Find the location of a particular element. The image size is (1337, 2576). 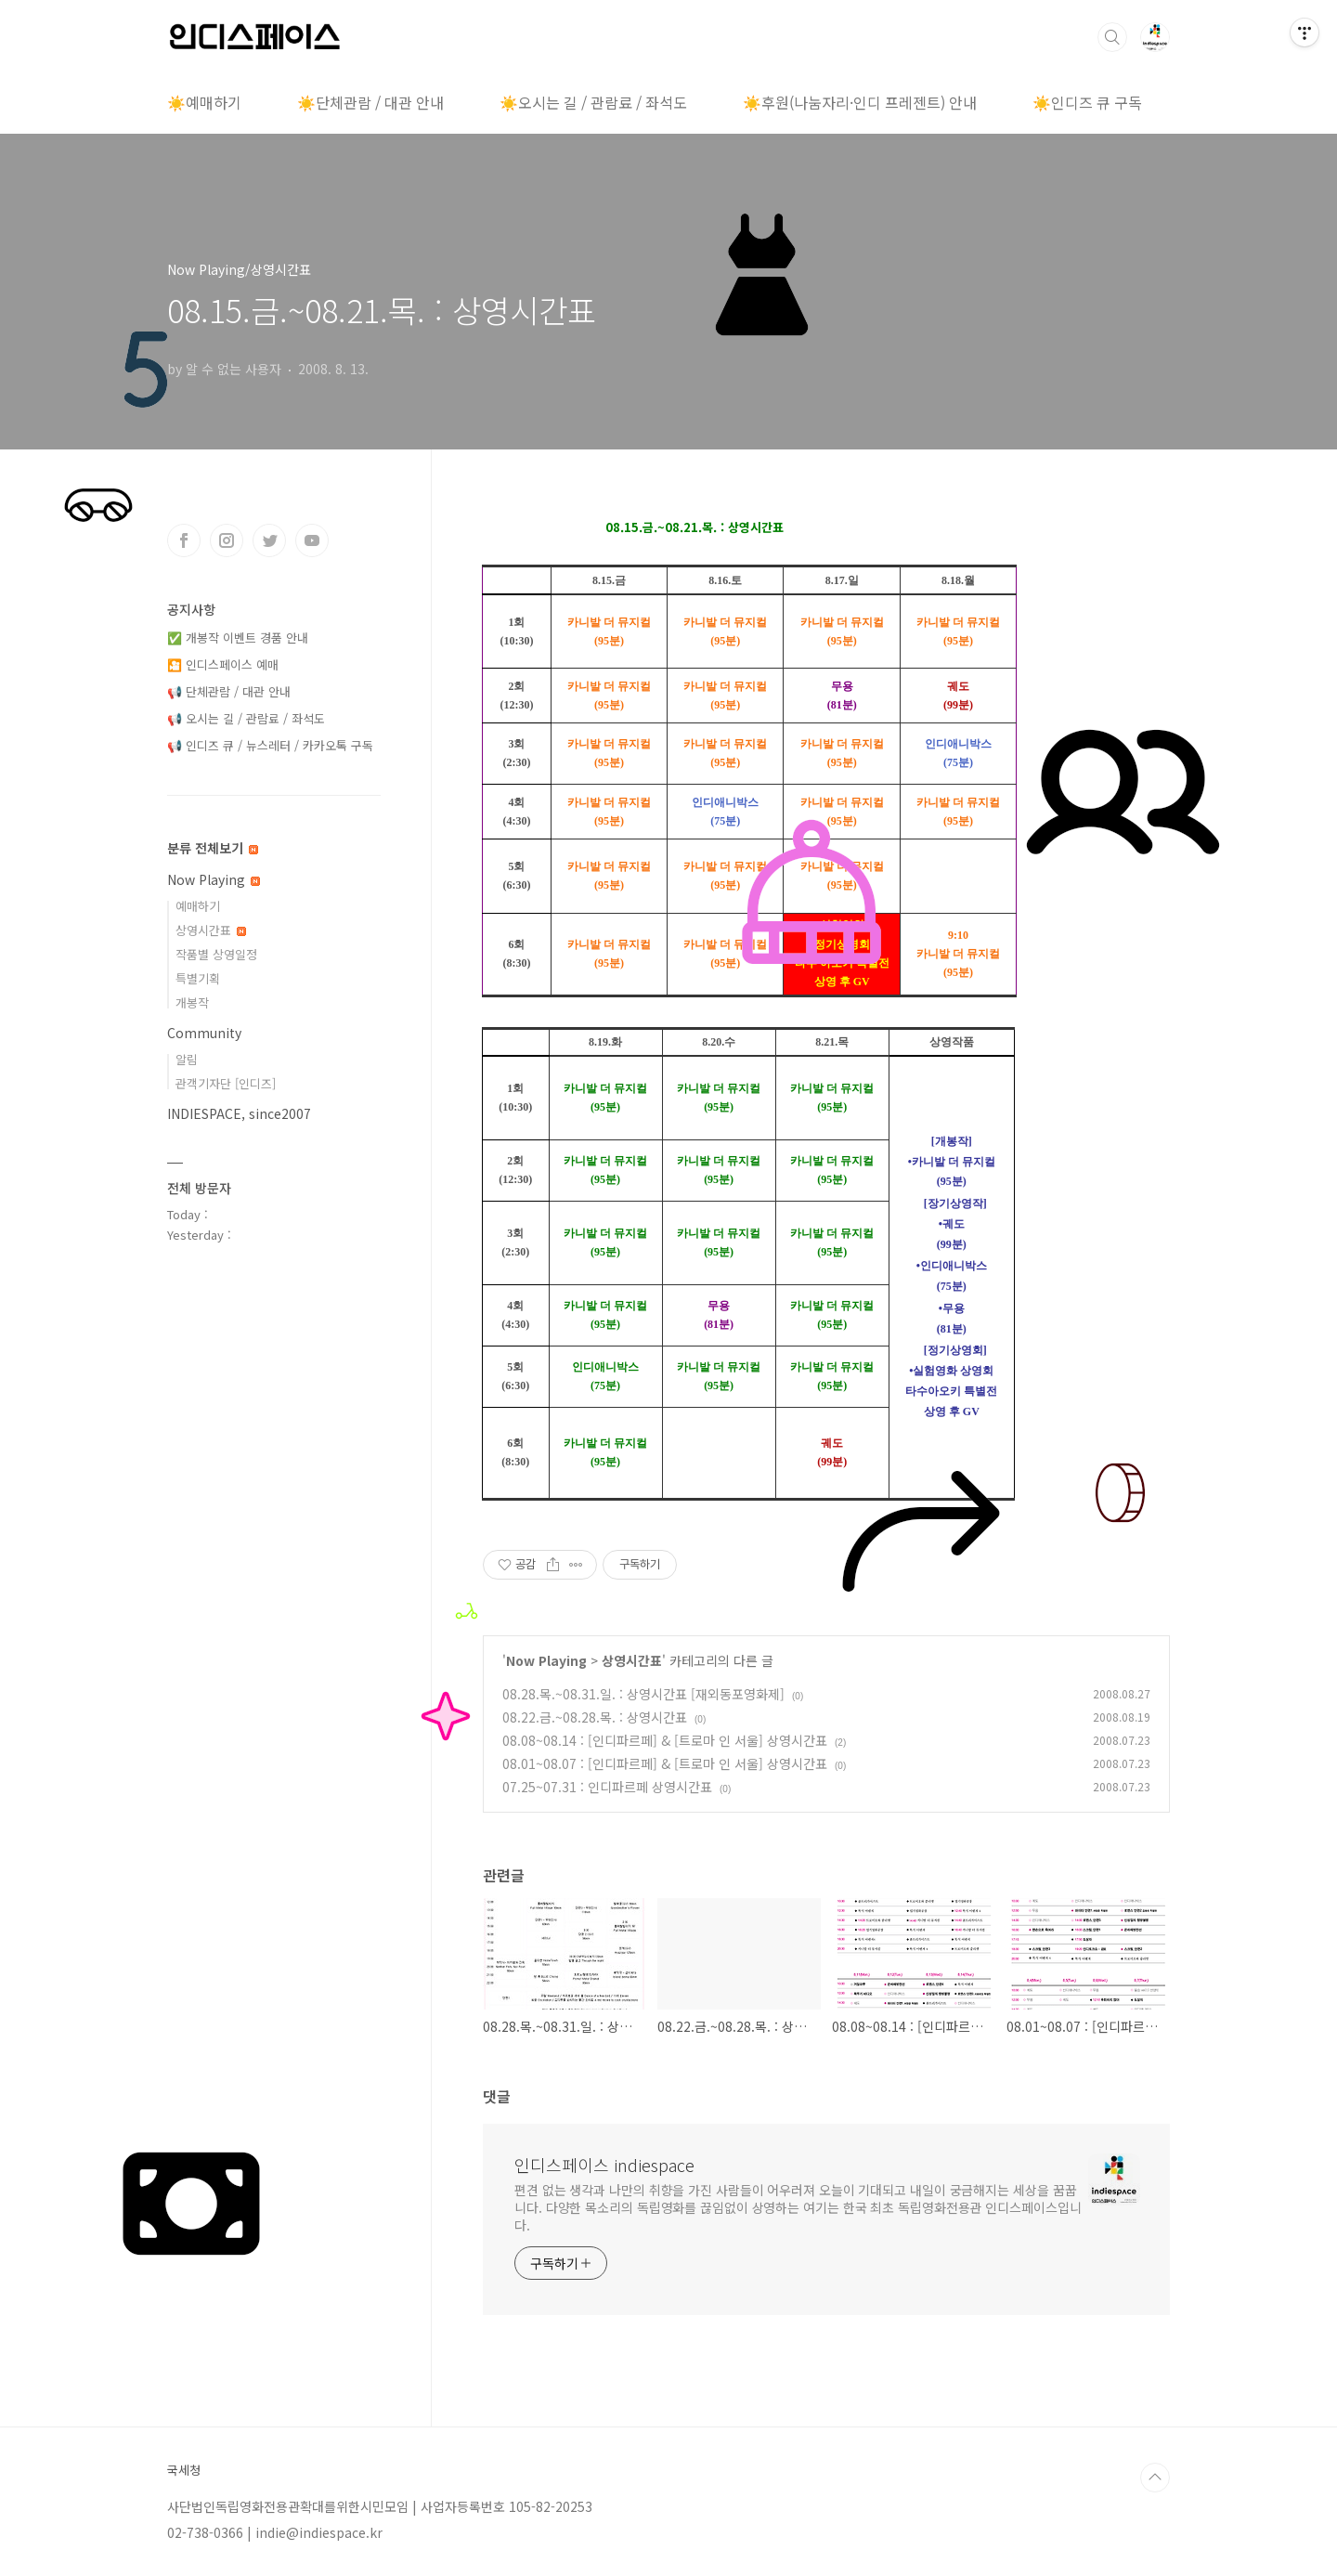

browse women's clothing or dresses is located at coordinates (761, 280).